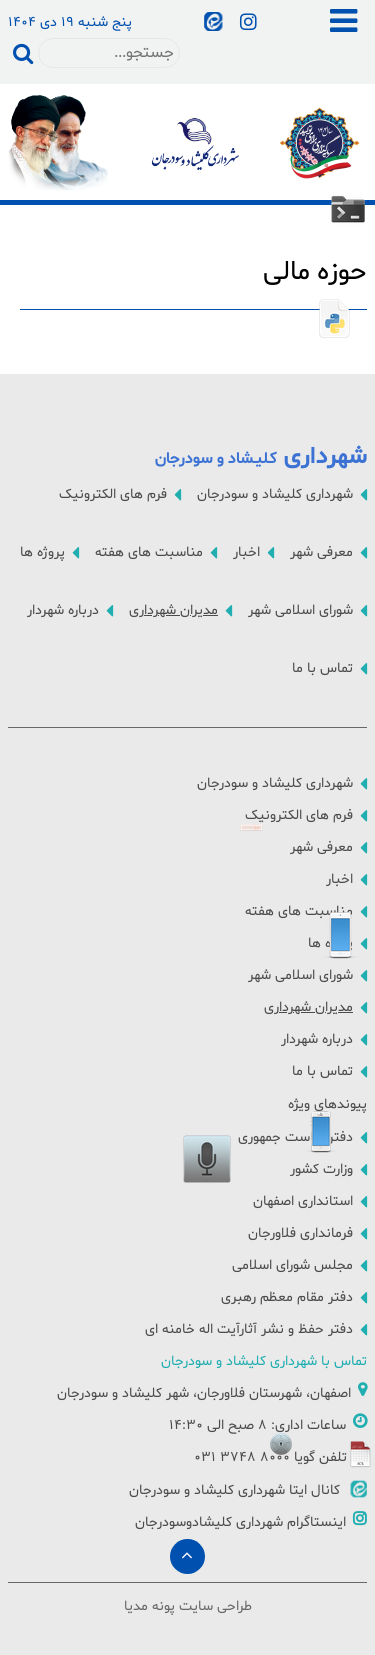 This screenshot has height=1655, width=375. I want to click on iPod Touch device connected, so click(340, 935).